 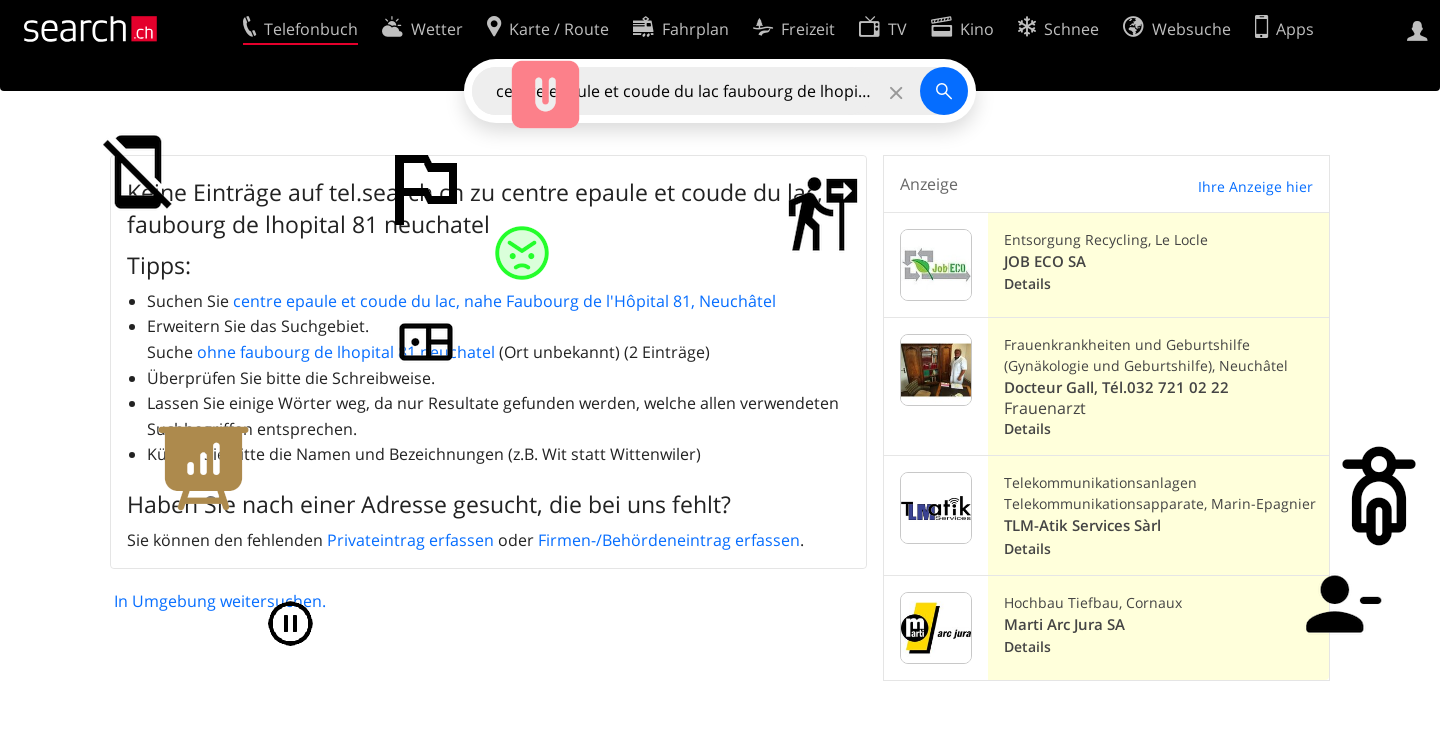 I want to click on pause media playback, so click(x=290, y=623).